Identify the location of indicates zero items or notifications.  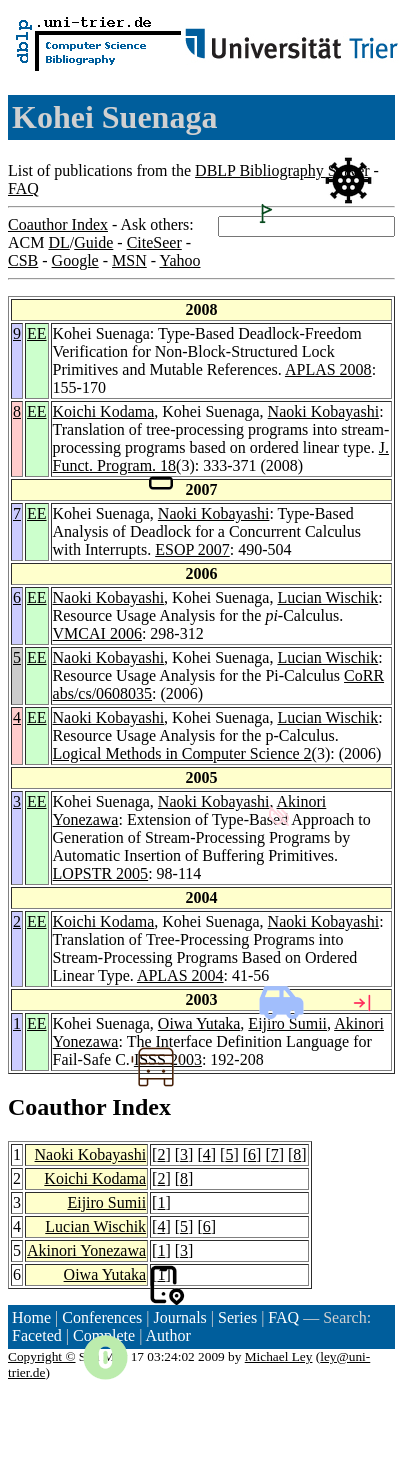
(105, 1357).